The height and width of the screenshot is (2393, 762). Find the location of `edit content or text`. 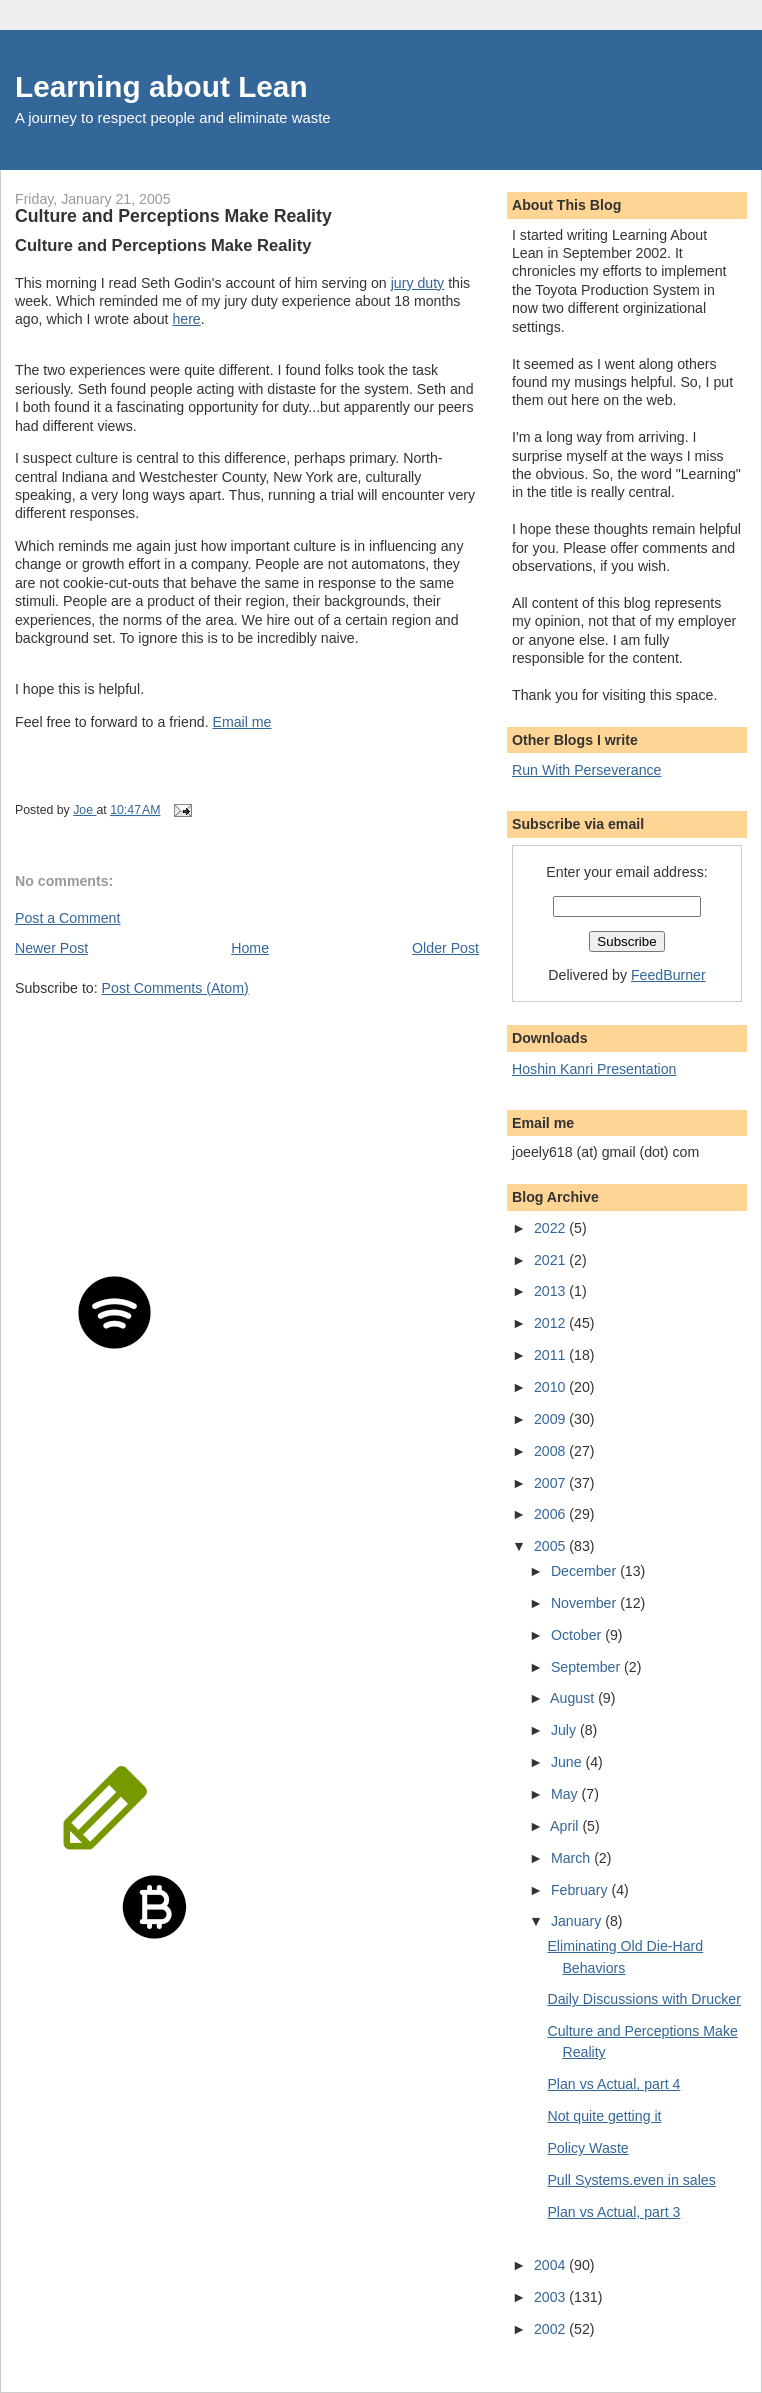

edit content or text is located at coordinates (103, 1809).